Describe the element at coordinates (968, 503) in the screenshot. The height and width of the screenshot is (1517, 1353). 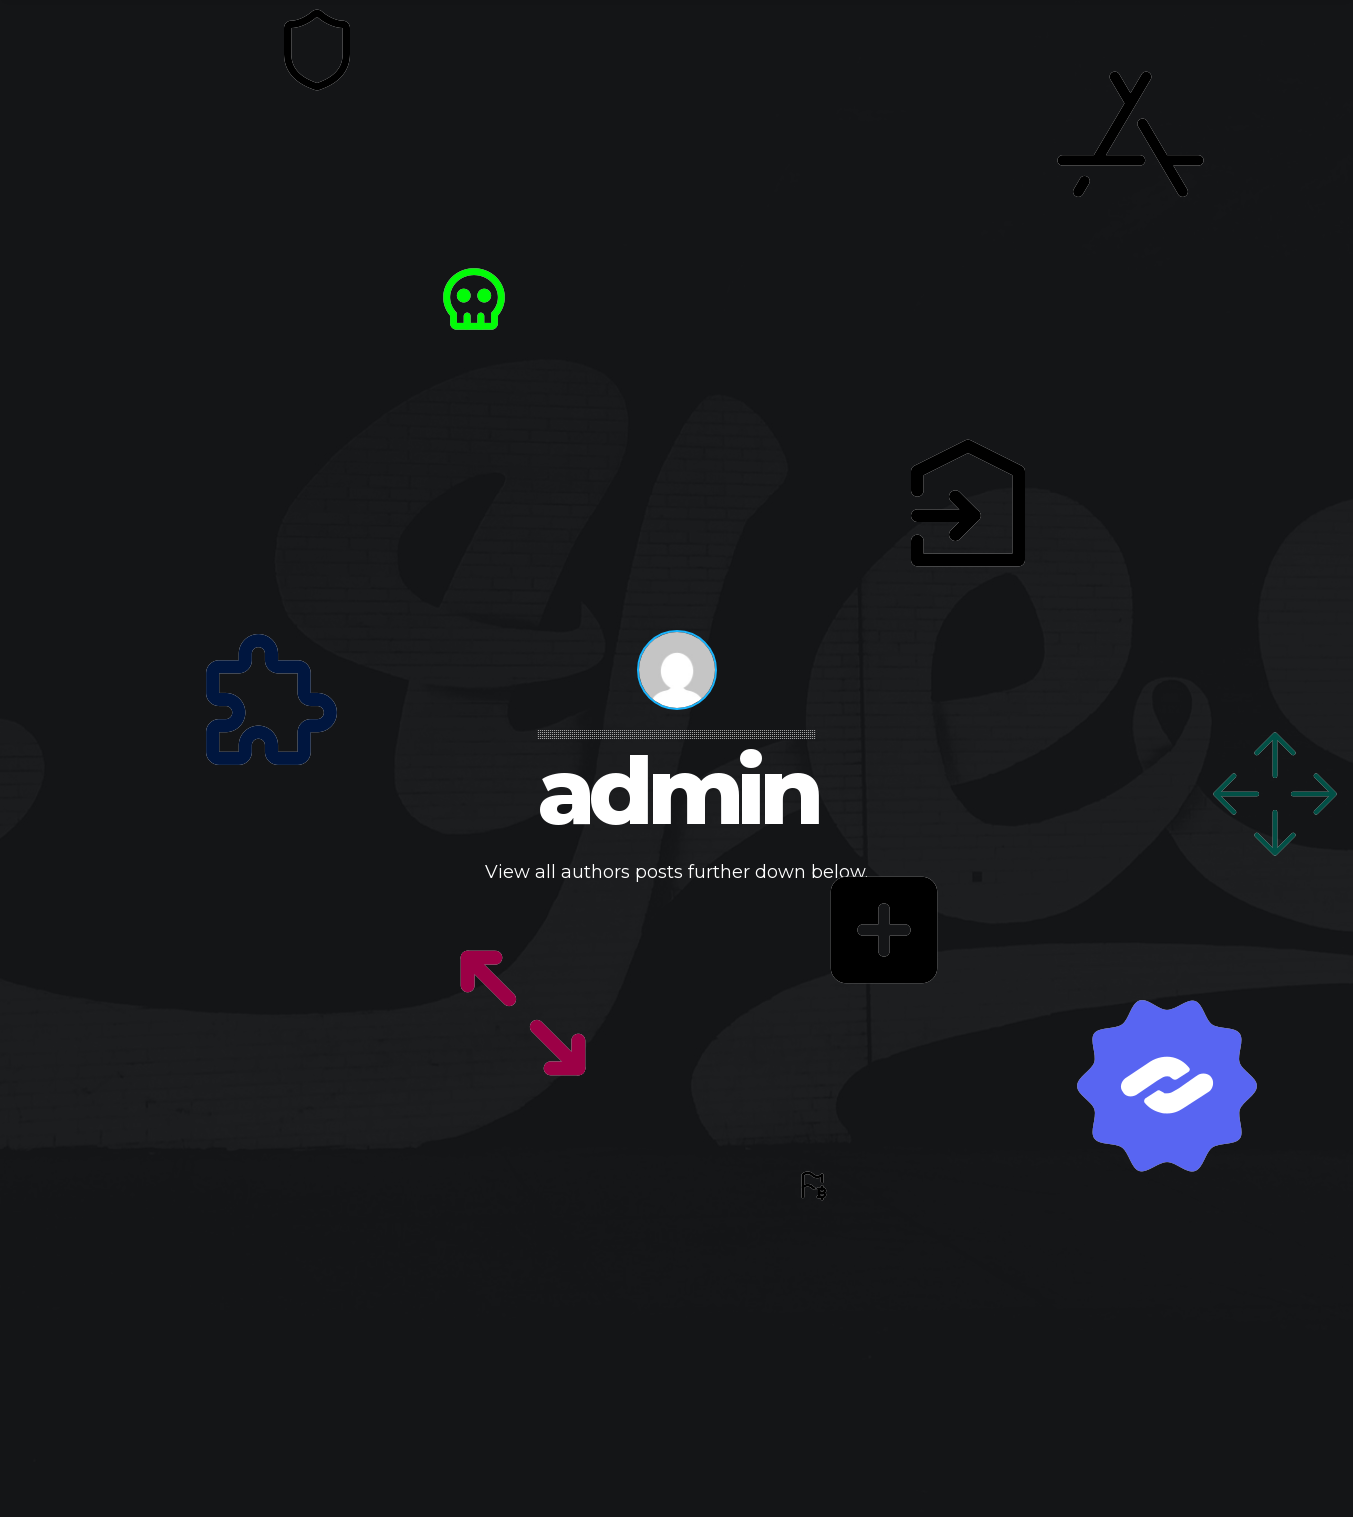
I see `transfer funds or items into an account` at that location.